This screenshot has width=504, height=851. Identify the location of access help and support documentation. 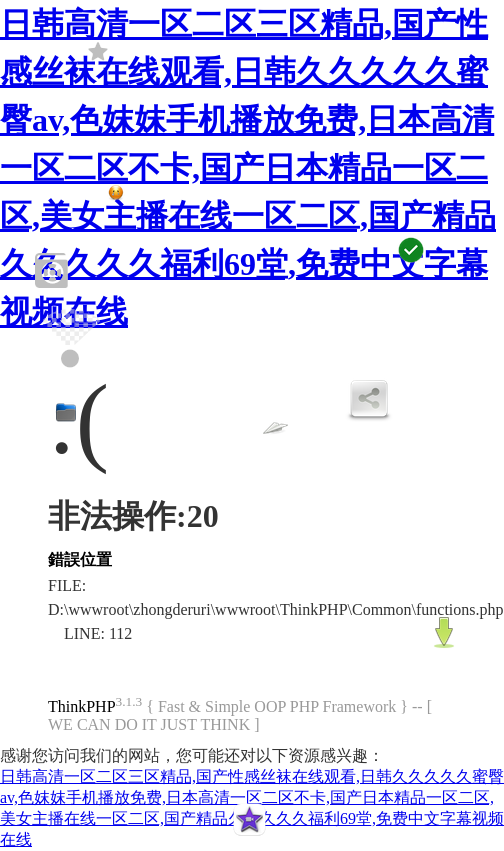
(52, 270).